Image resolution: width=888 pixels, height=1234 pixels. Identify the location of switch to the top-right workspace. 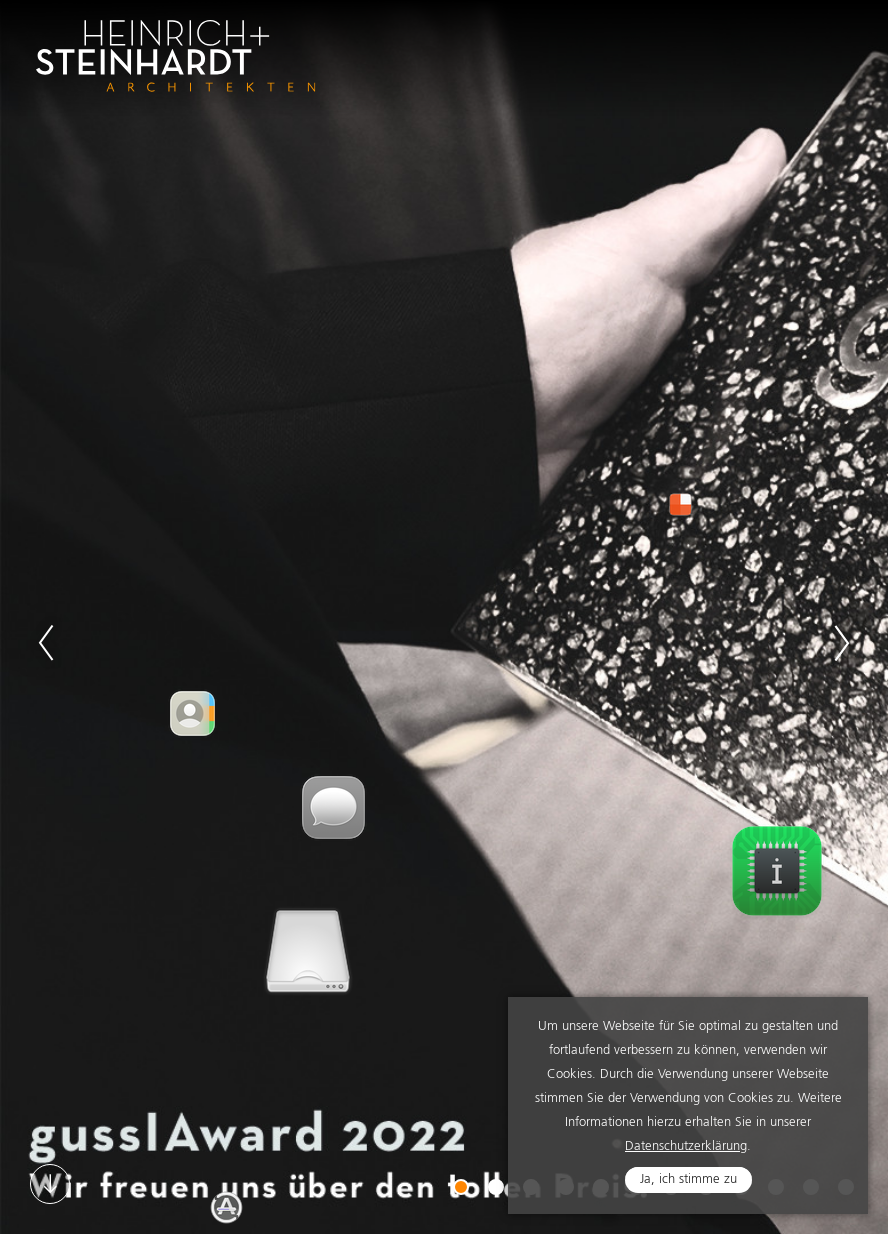
(680, 504).